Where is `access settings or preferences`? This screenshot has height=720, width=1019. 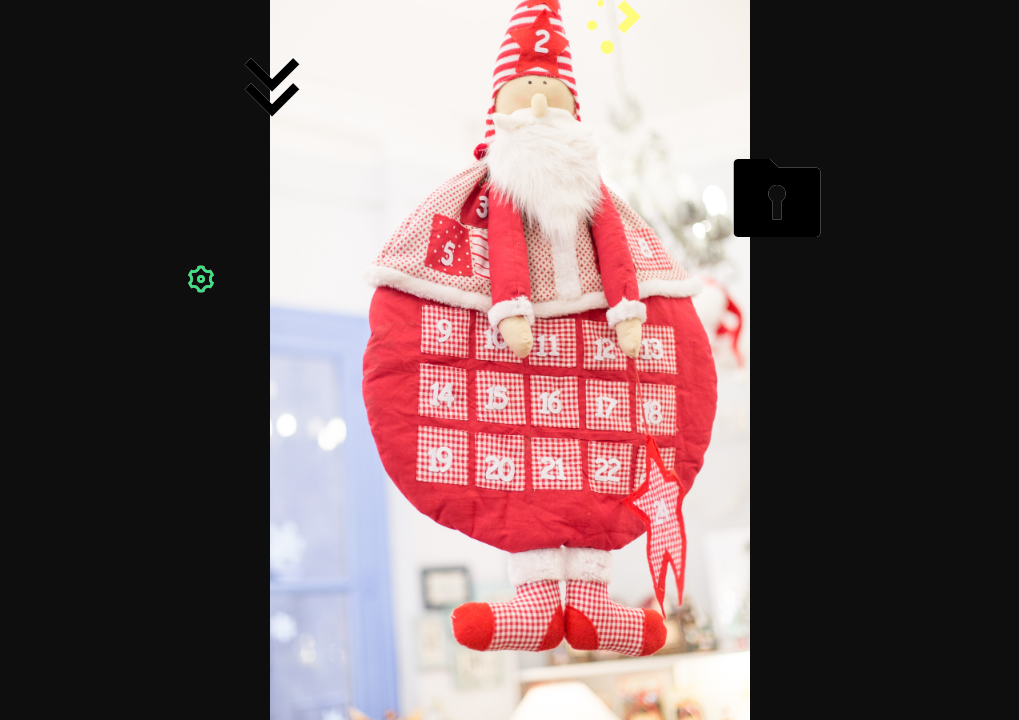
access settings or preferences is located at coordinates (201, 279).